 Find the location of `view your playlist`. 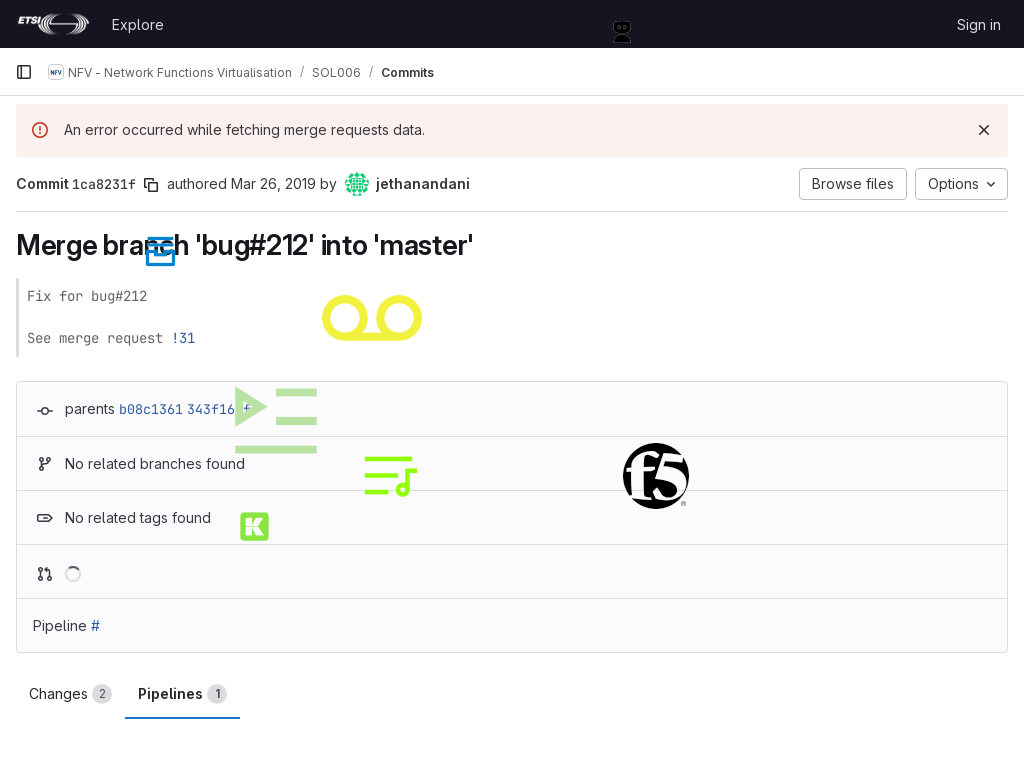

view your playlist is located at coordinates (388, 475).